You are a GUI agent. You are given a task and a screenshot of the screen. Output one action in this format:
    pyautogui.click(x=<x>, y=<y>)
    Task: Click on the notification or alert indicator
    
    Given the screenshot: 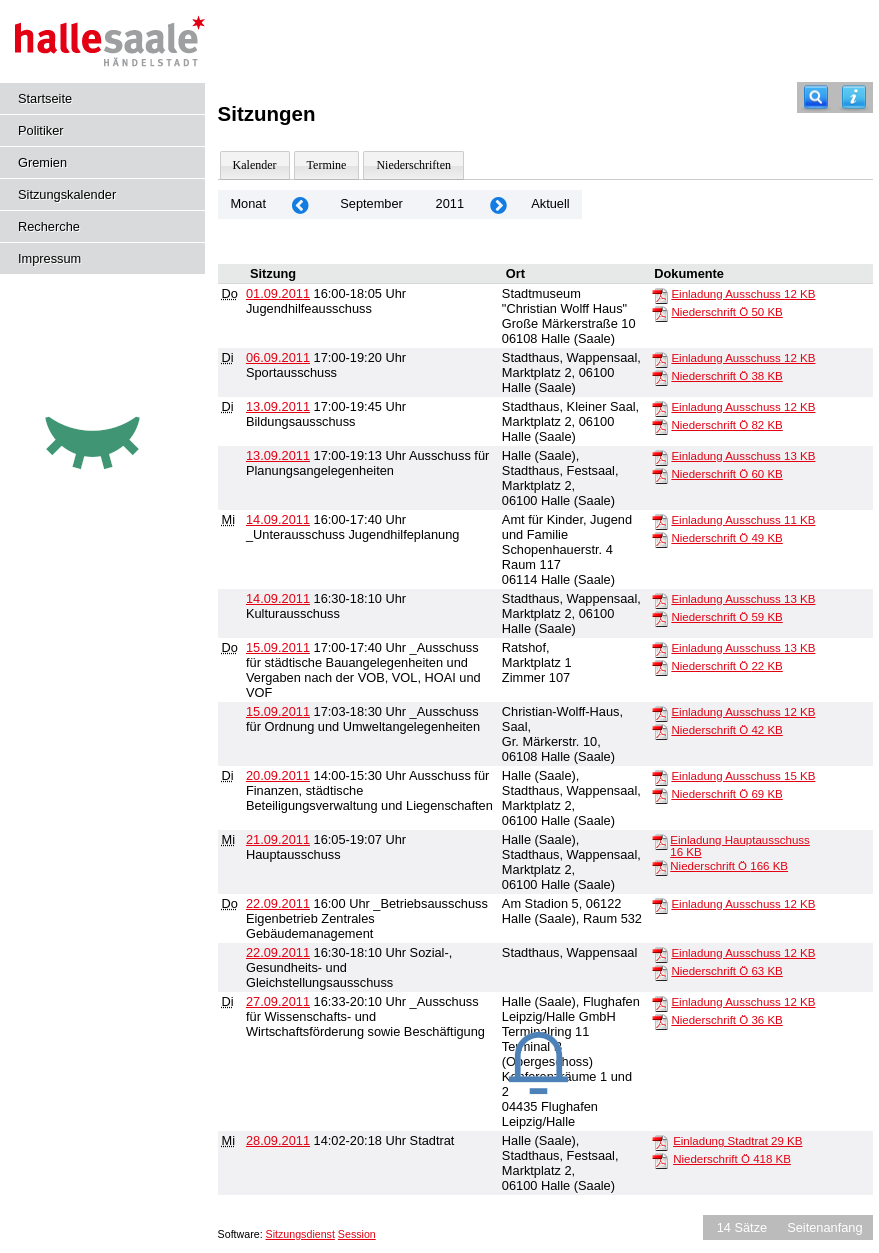 What is the action you would take?
    pyautogui.click(x=538, y=1061)
    